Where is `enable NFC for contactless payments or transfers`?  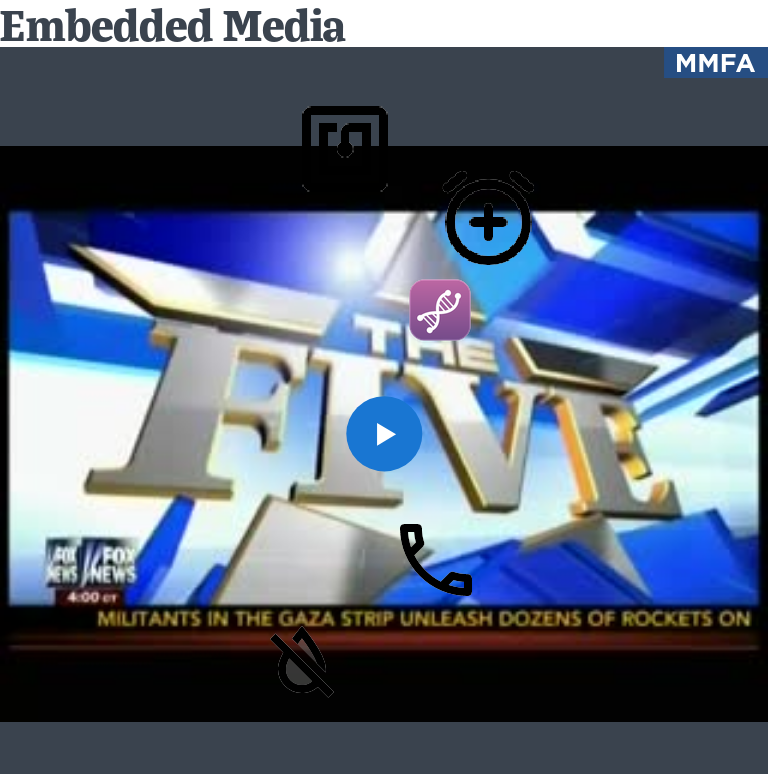
enable NFC for contactless payments or transfers is located at coordinates (345, 149).